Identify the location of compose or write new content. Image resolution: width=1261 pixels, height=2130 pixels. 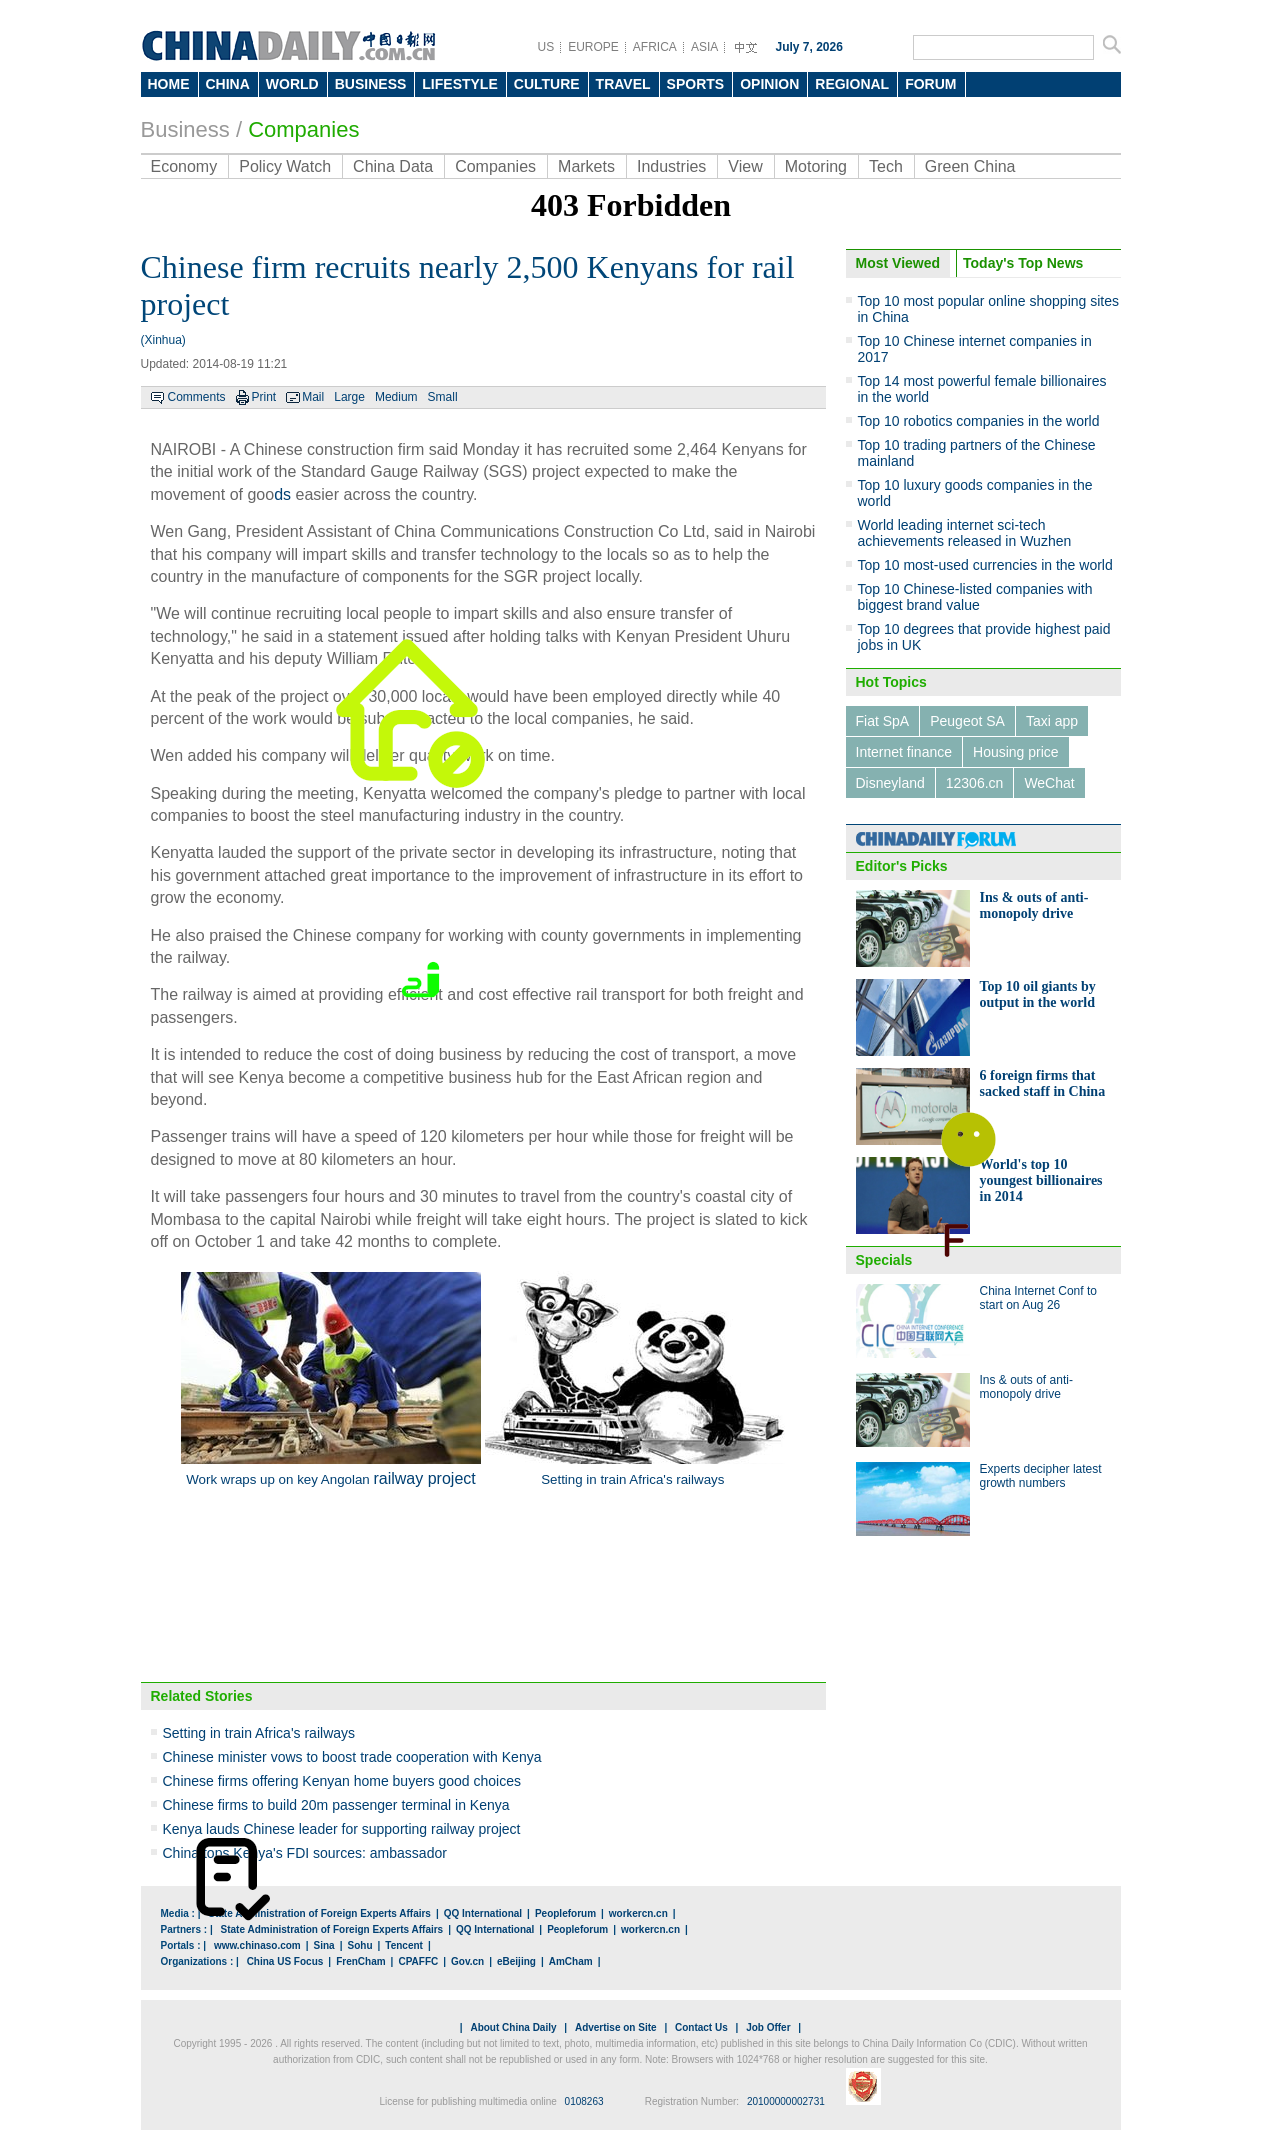
(421, 981).